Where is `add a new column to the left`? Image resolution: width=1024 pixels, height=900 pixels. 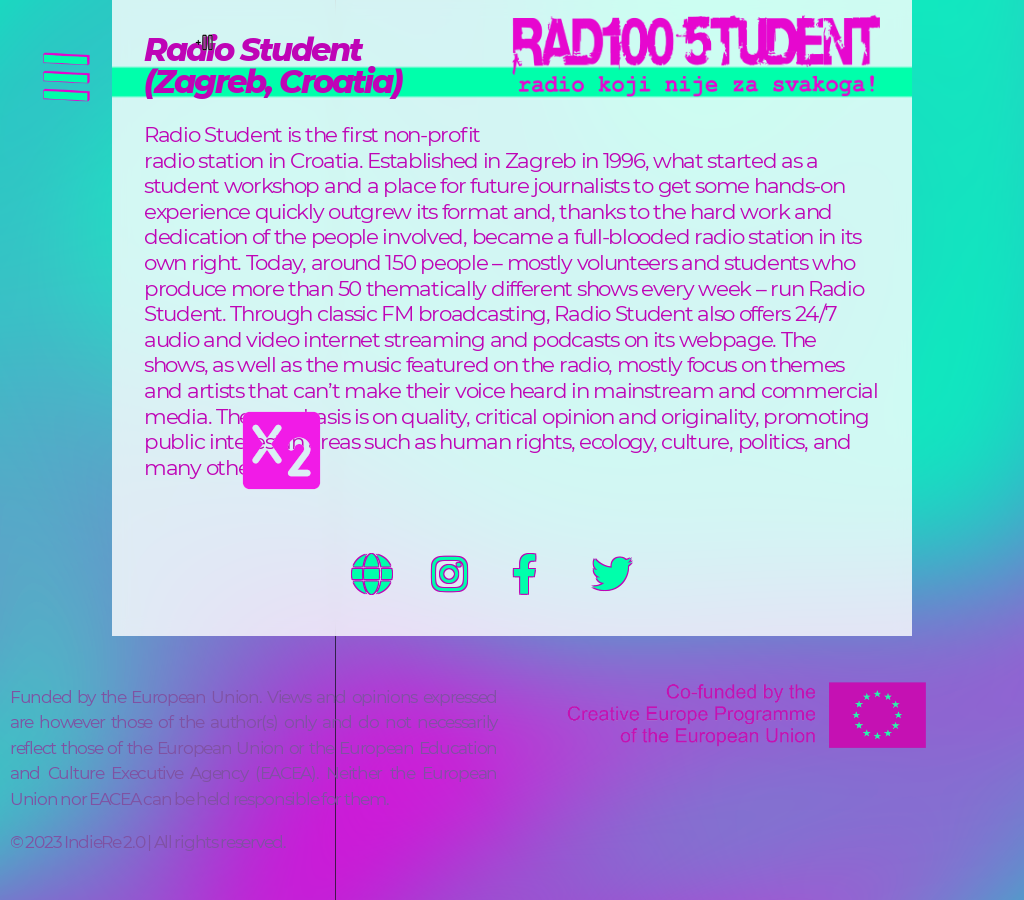 add a new column to the left is located at coordinates (205, 42).